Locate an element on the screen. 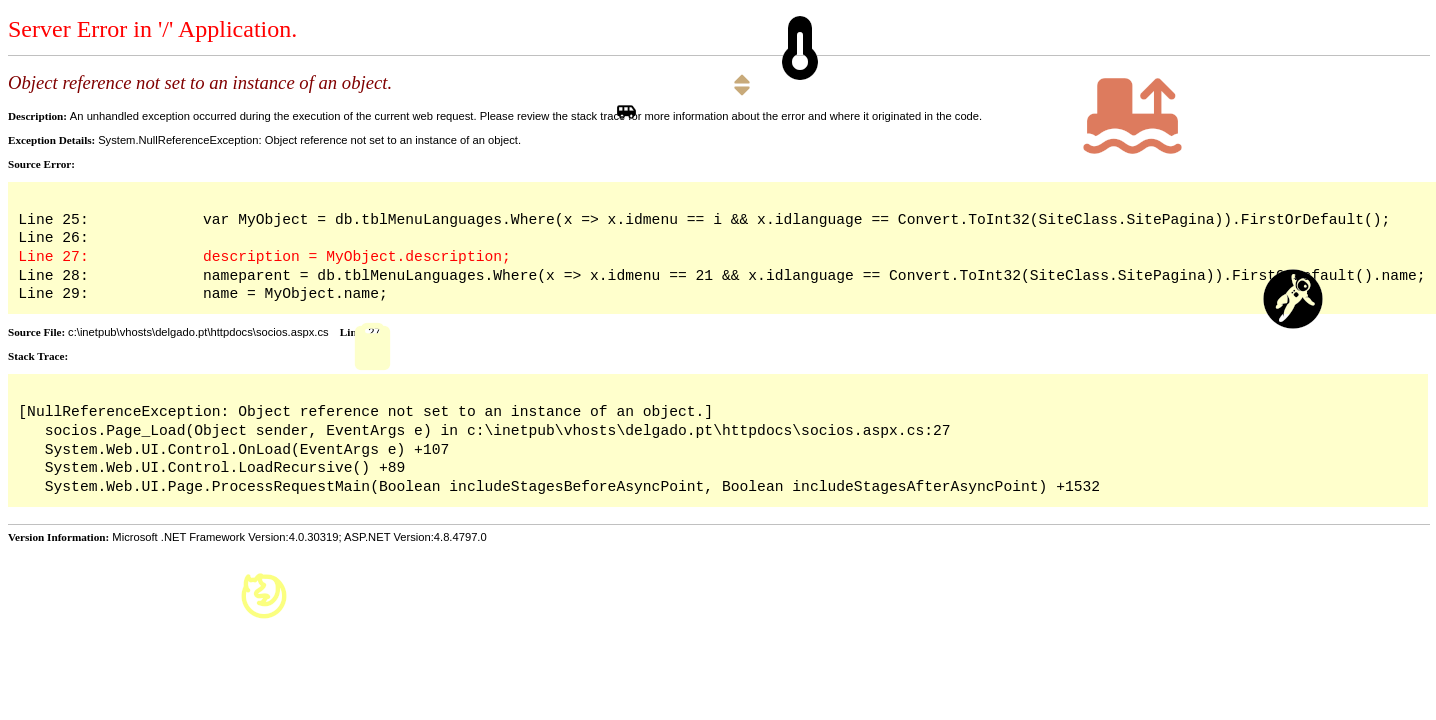  upload or export water pump data is located at coordinates (1132, 113).